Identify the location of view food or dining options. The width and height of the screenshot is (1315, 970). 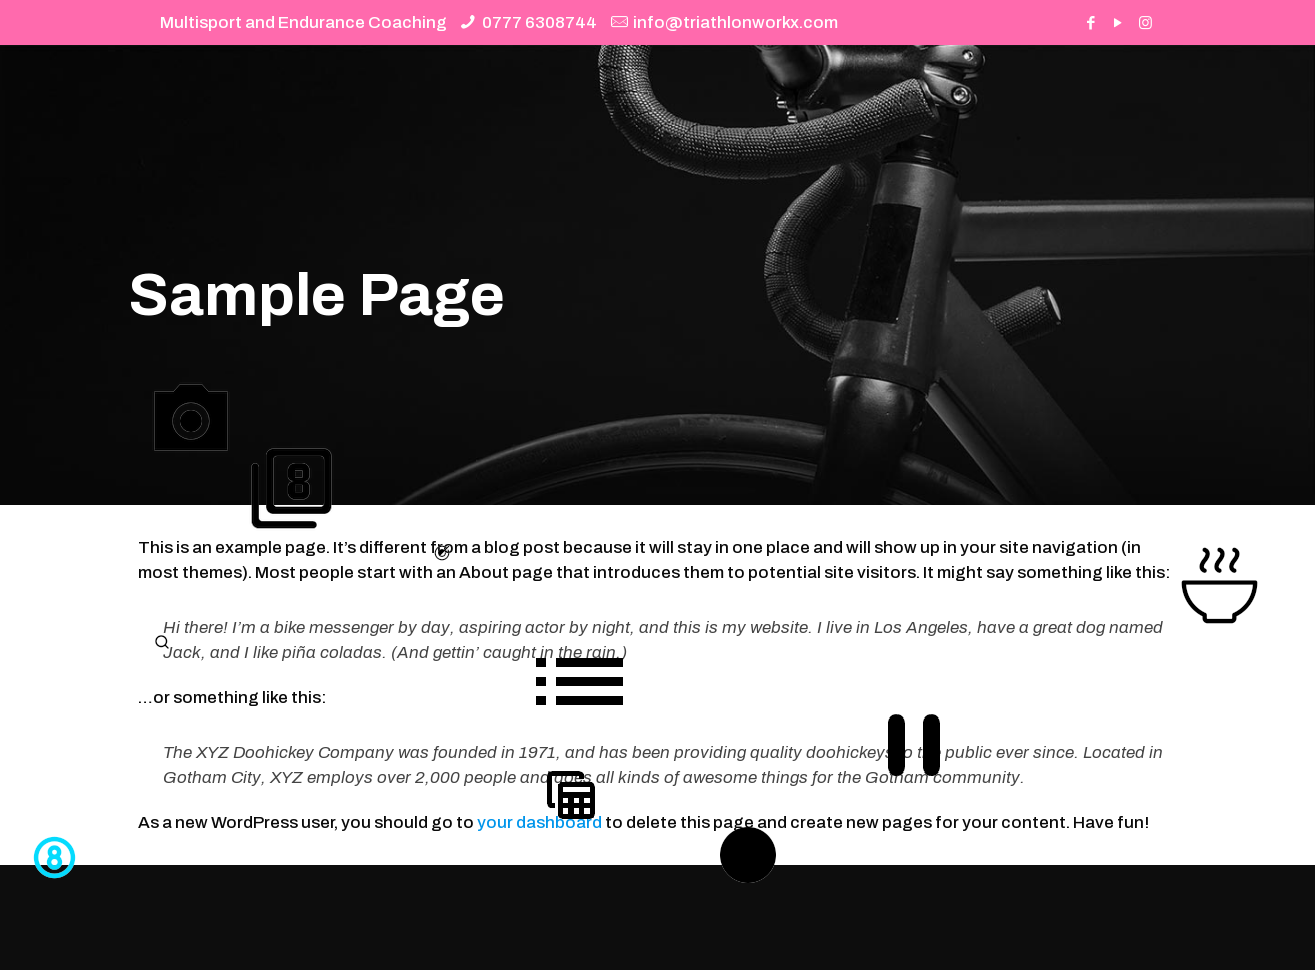
(1219, 585).